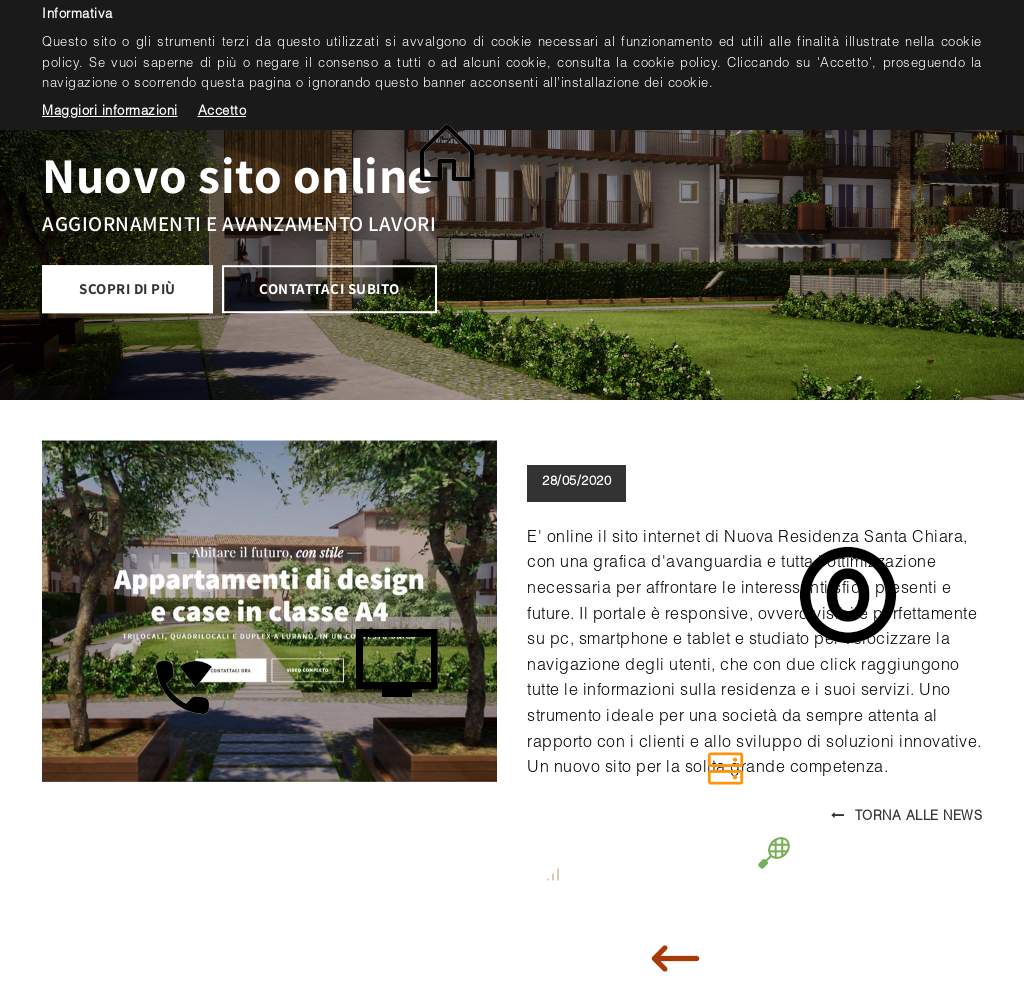 This screenshot has width=1024, height=1001. Describe the element at coordinates (559, 871) in the screenshot. I see `indicates medium cellular signal strength` at that location.